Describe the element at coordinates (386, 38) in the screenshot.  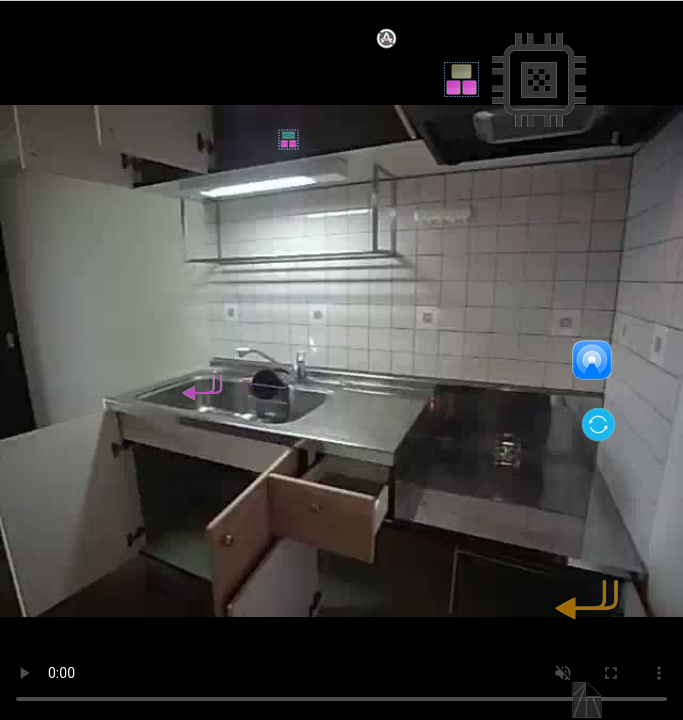
I see `check for available software updates` at that location.